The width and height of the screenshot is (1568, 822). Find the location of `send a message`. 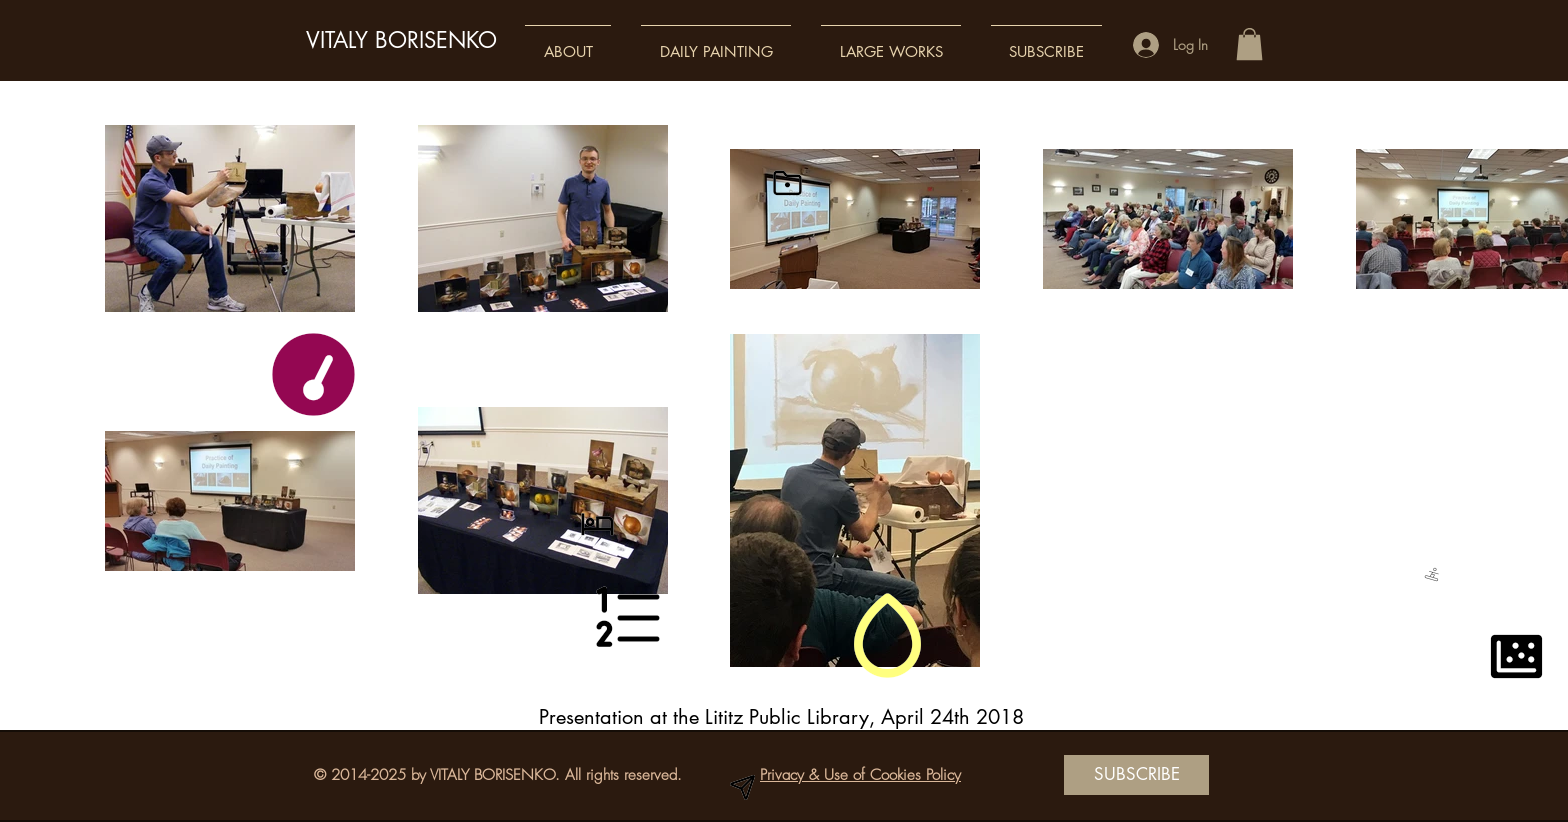

send a message is located at coordinates (742, 787).